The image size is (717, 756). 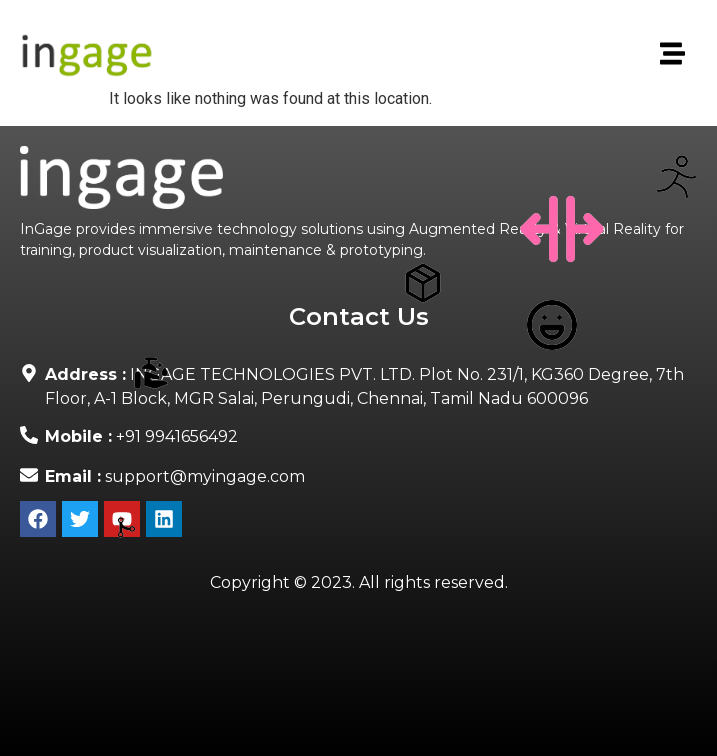 I want to click on split view horizontally, so click(x=562, y=229).